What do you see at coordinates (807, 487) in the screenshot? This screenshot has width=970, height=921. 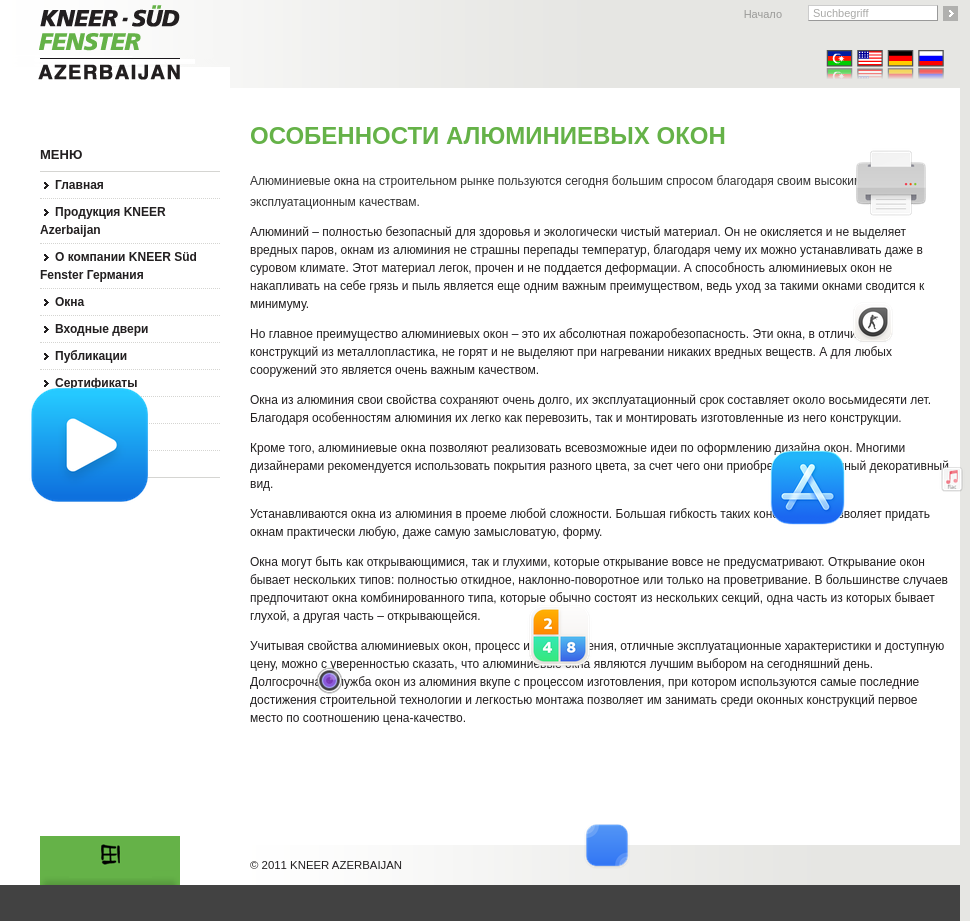 I see `open the App Store to browse and download apps` at bounding box center [807, 487].